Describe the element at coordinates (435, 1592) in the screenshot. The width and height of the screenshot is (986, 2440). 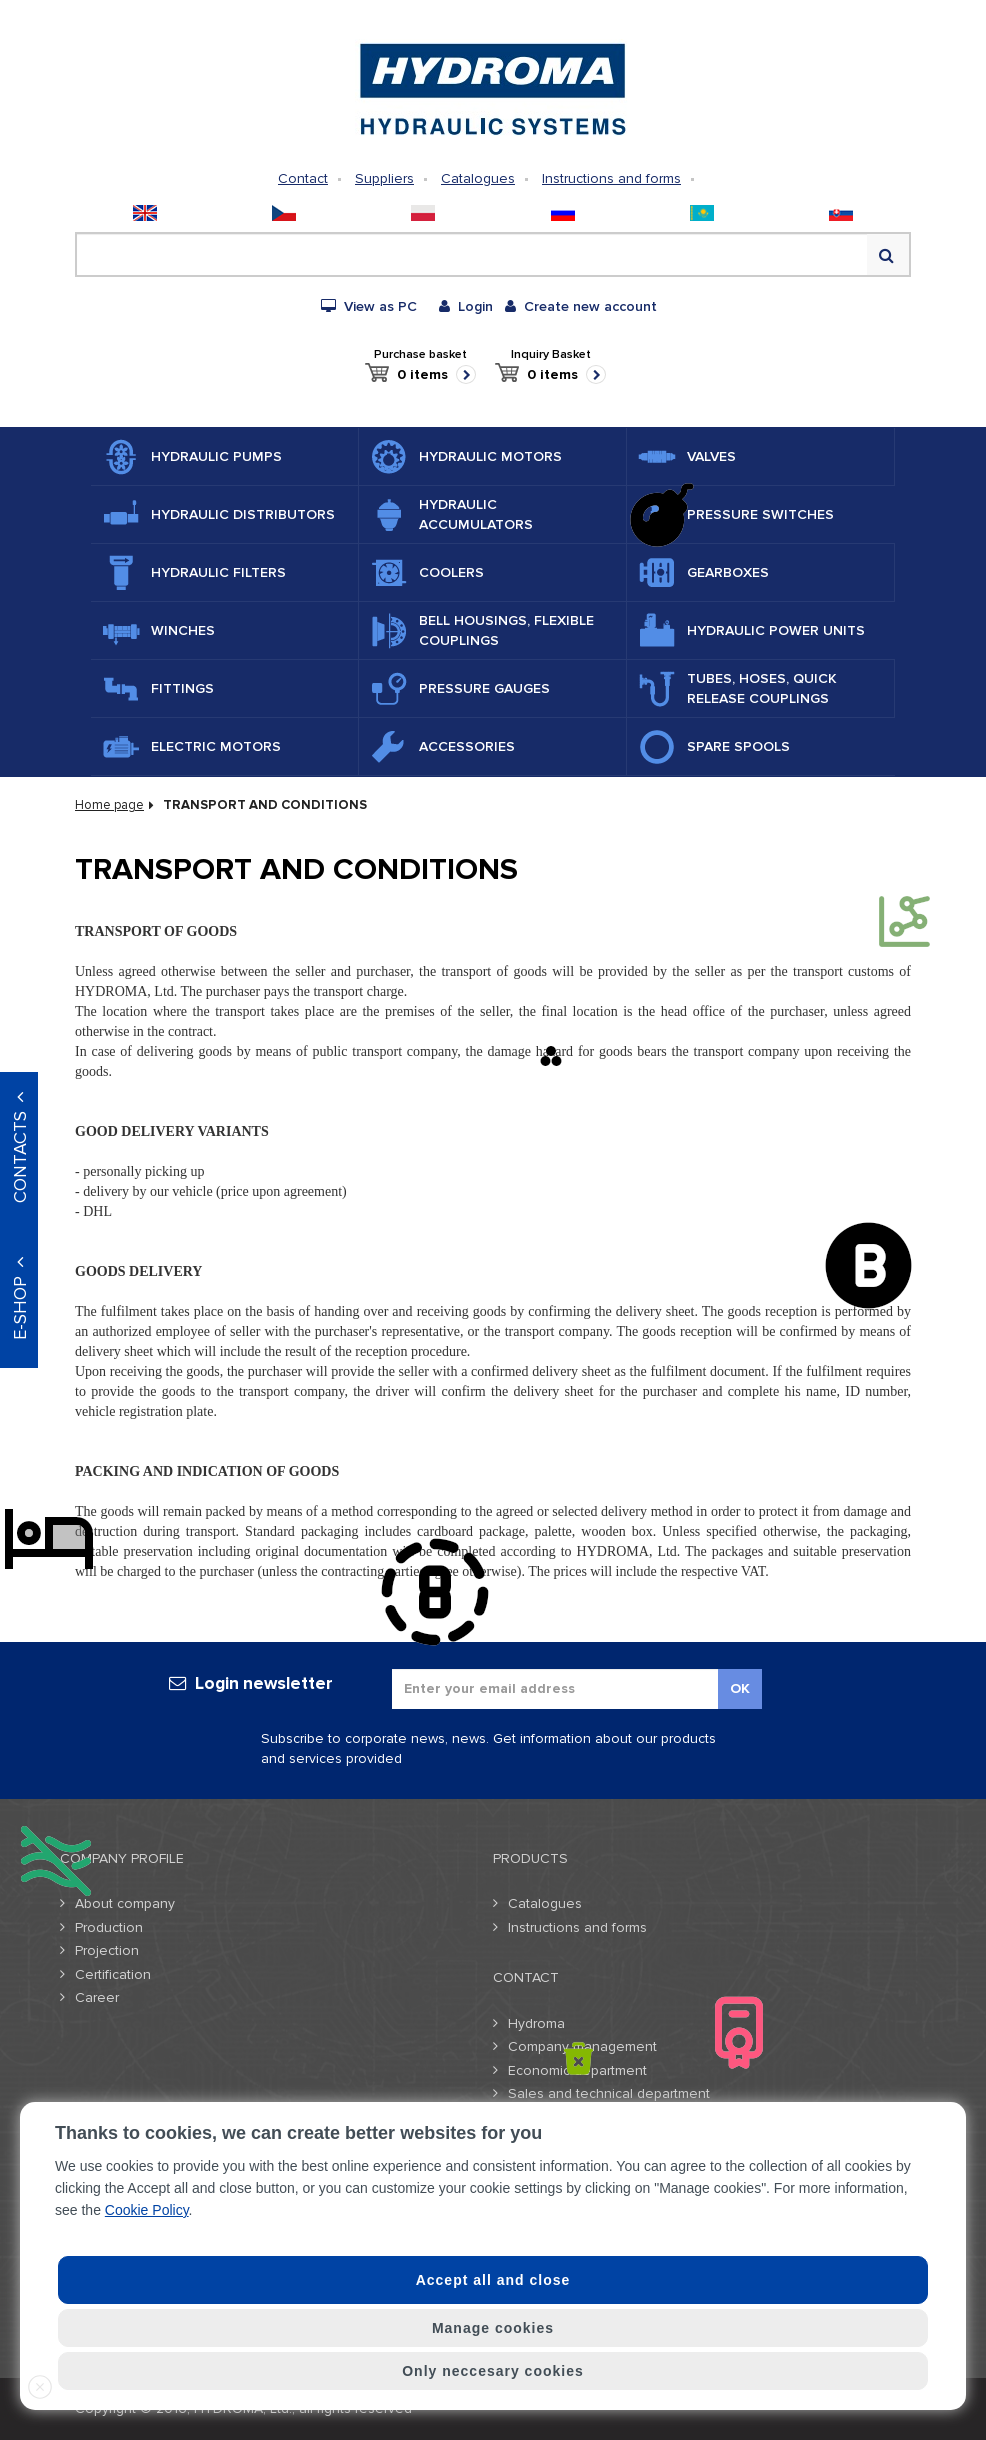
I see `step 8 in a multi-step process` at that location.